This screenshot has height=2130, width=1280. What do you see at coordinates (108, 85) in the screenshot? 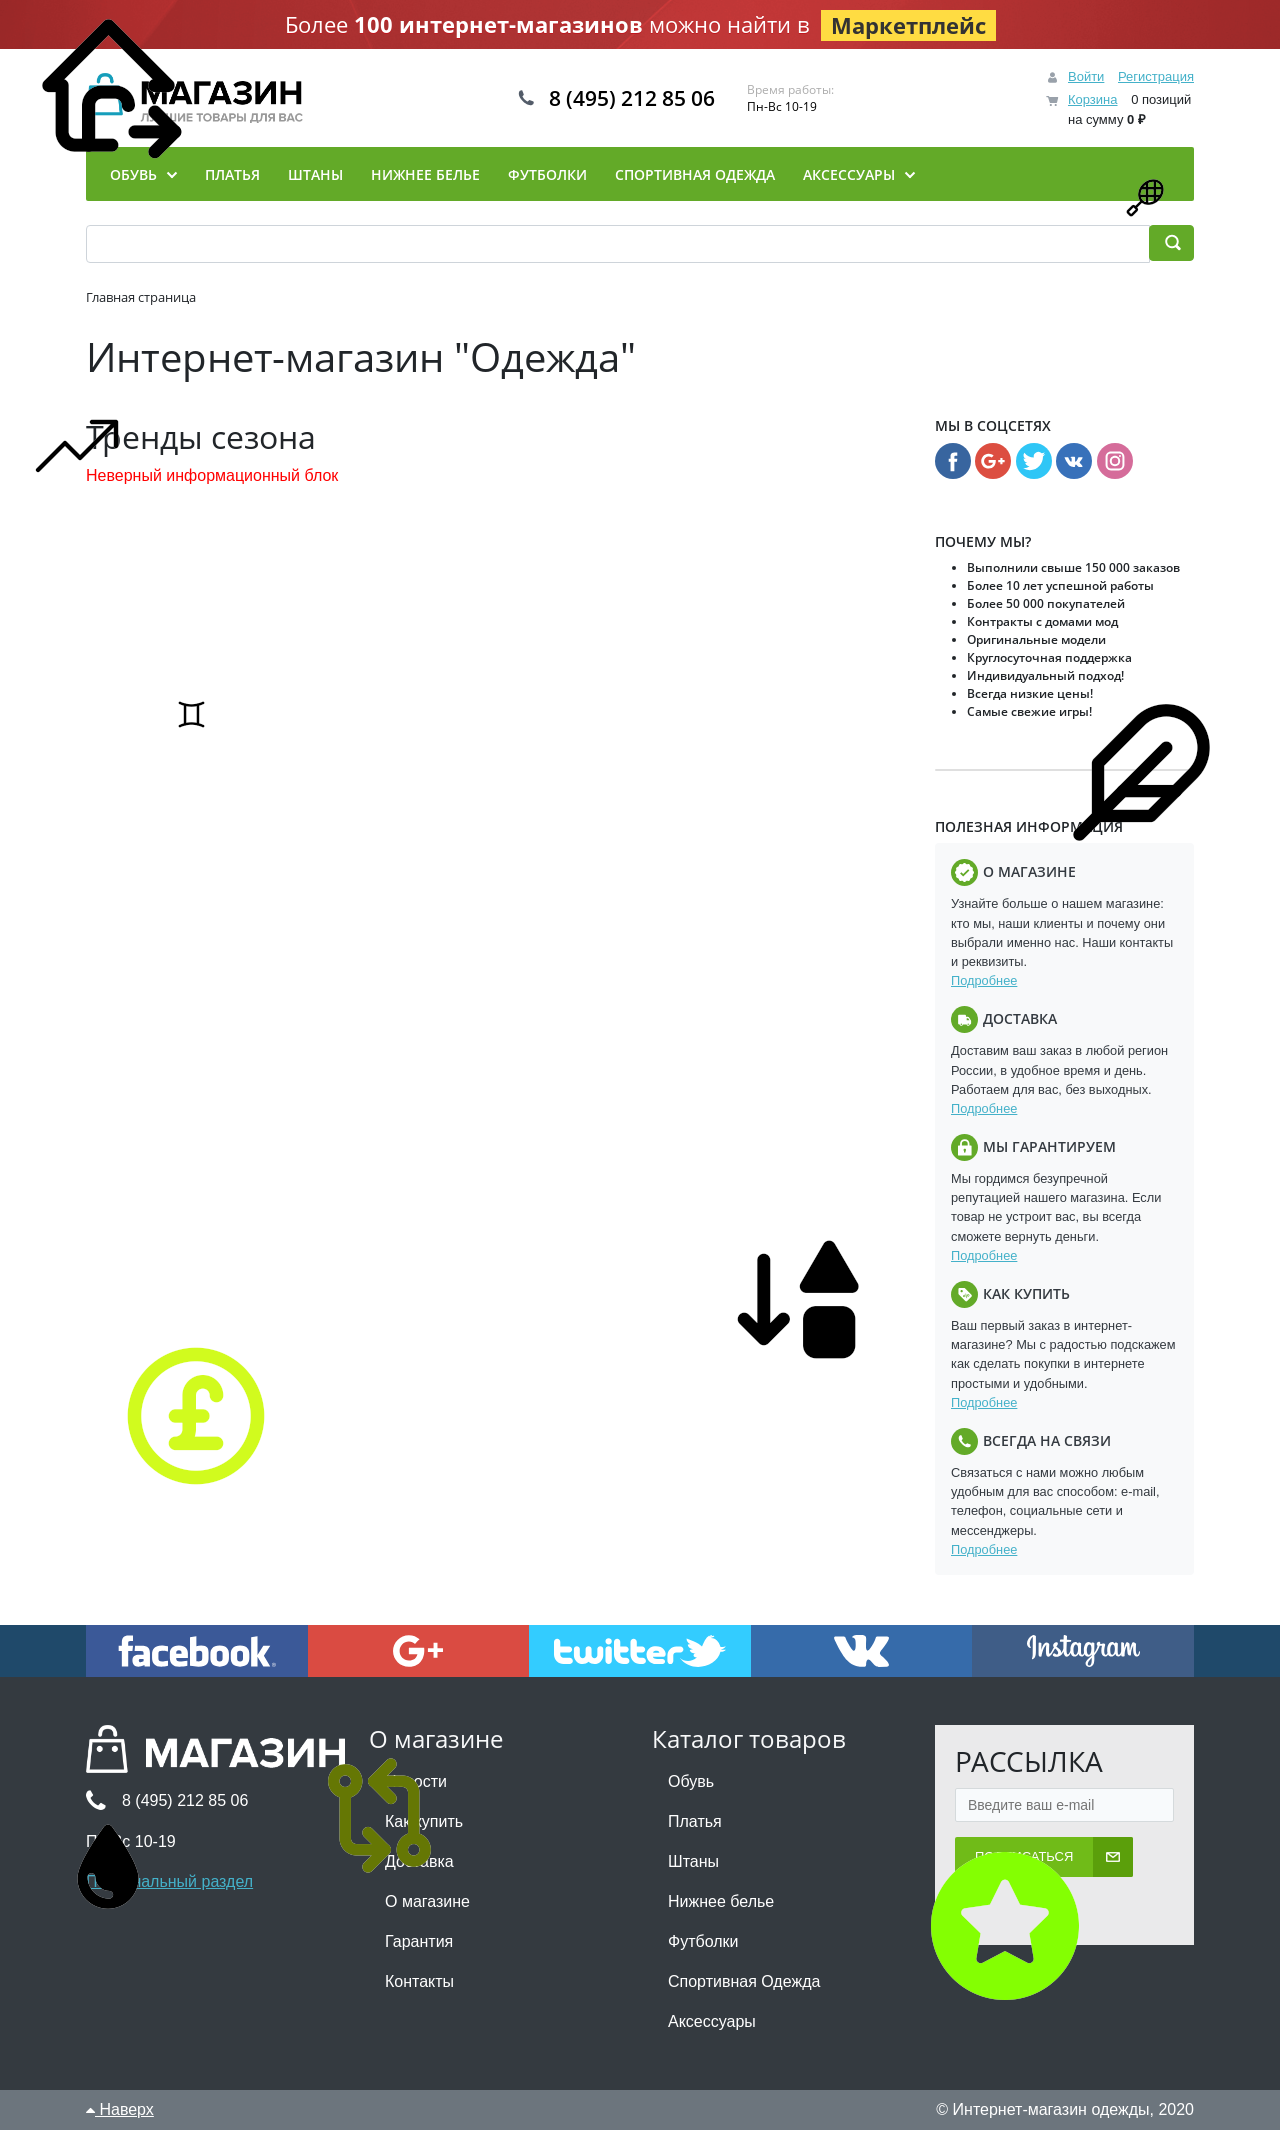
I see `move or relocate to a new home` at bounding box center [108, 85].